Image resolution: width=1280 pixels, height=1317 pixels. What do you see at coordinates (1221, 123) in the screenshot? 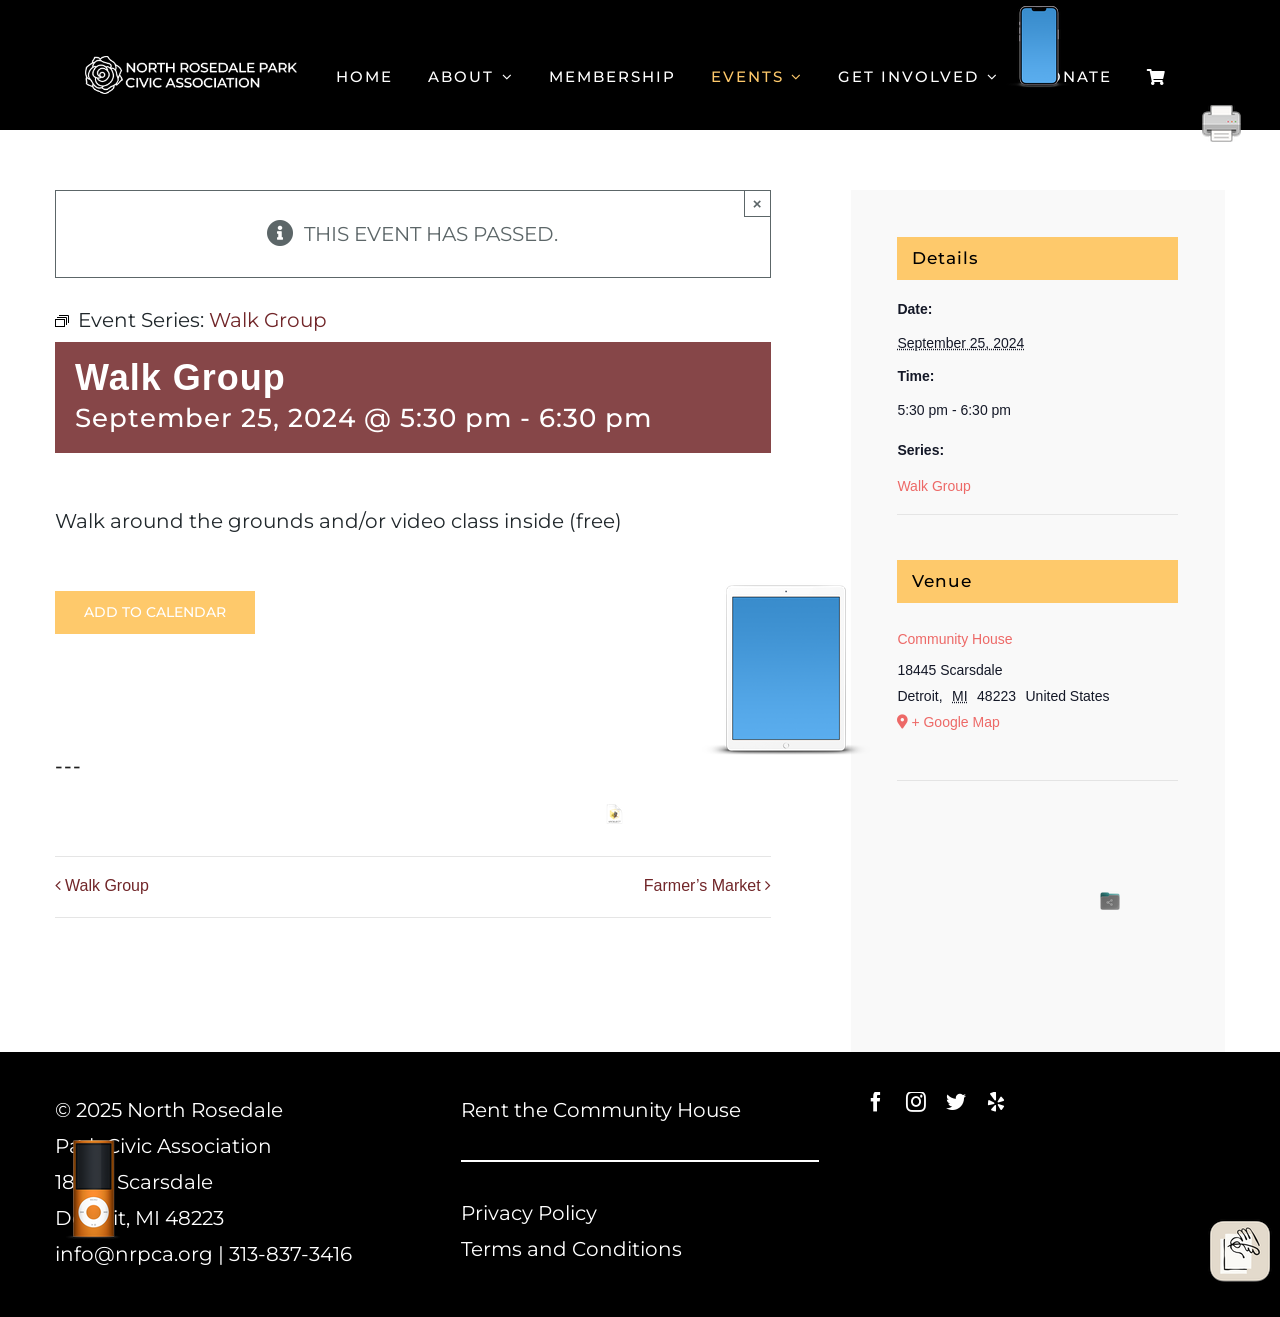
I see `print the current document` at bounding box center [1221, 123].